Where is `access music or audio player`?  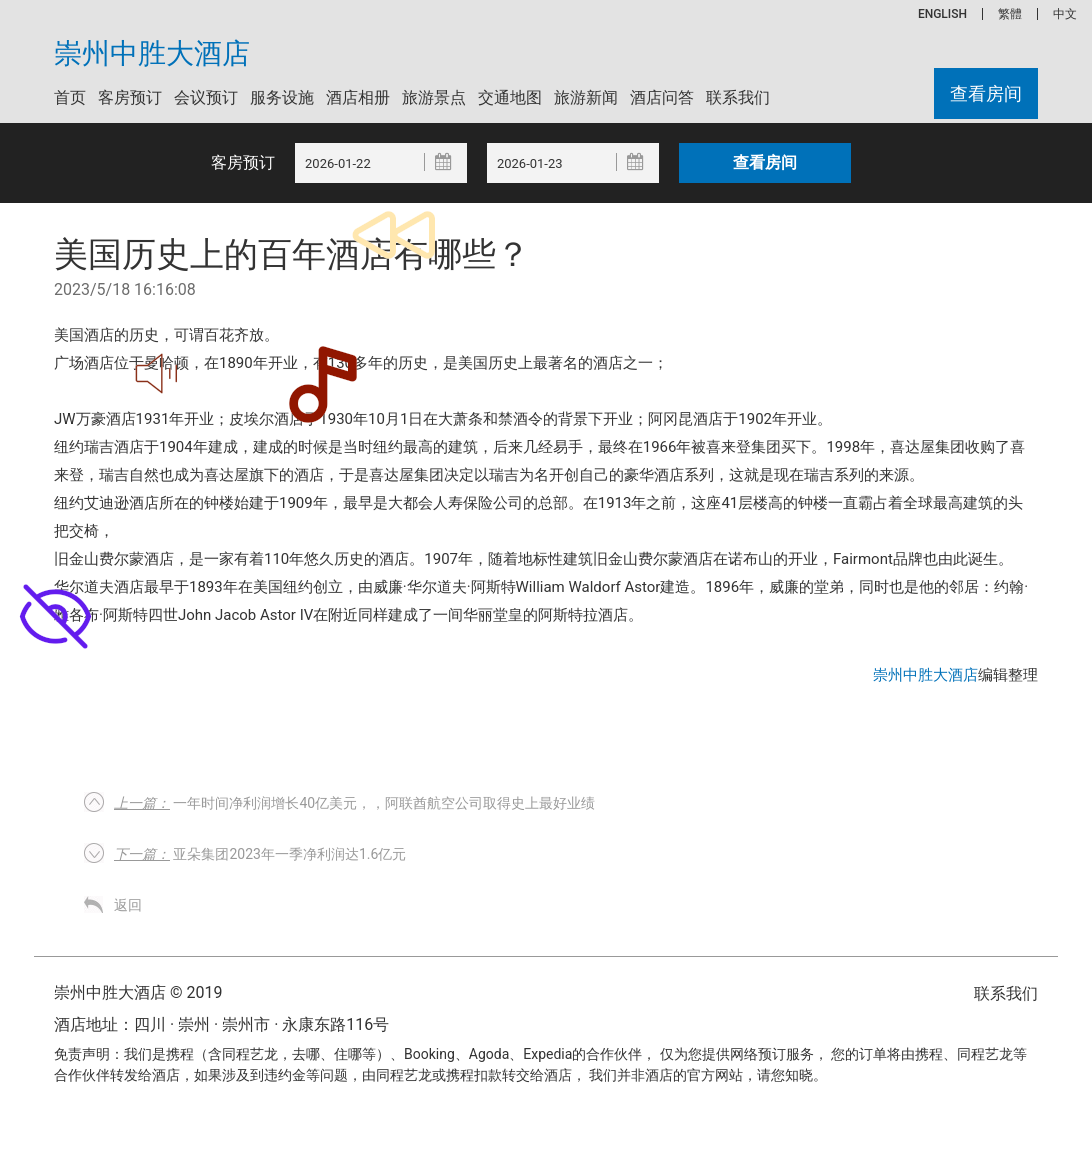
access music or audio player is located at coordinates (323, 383).